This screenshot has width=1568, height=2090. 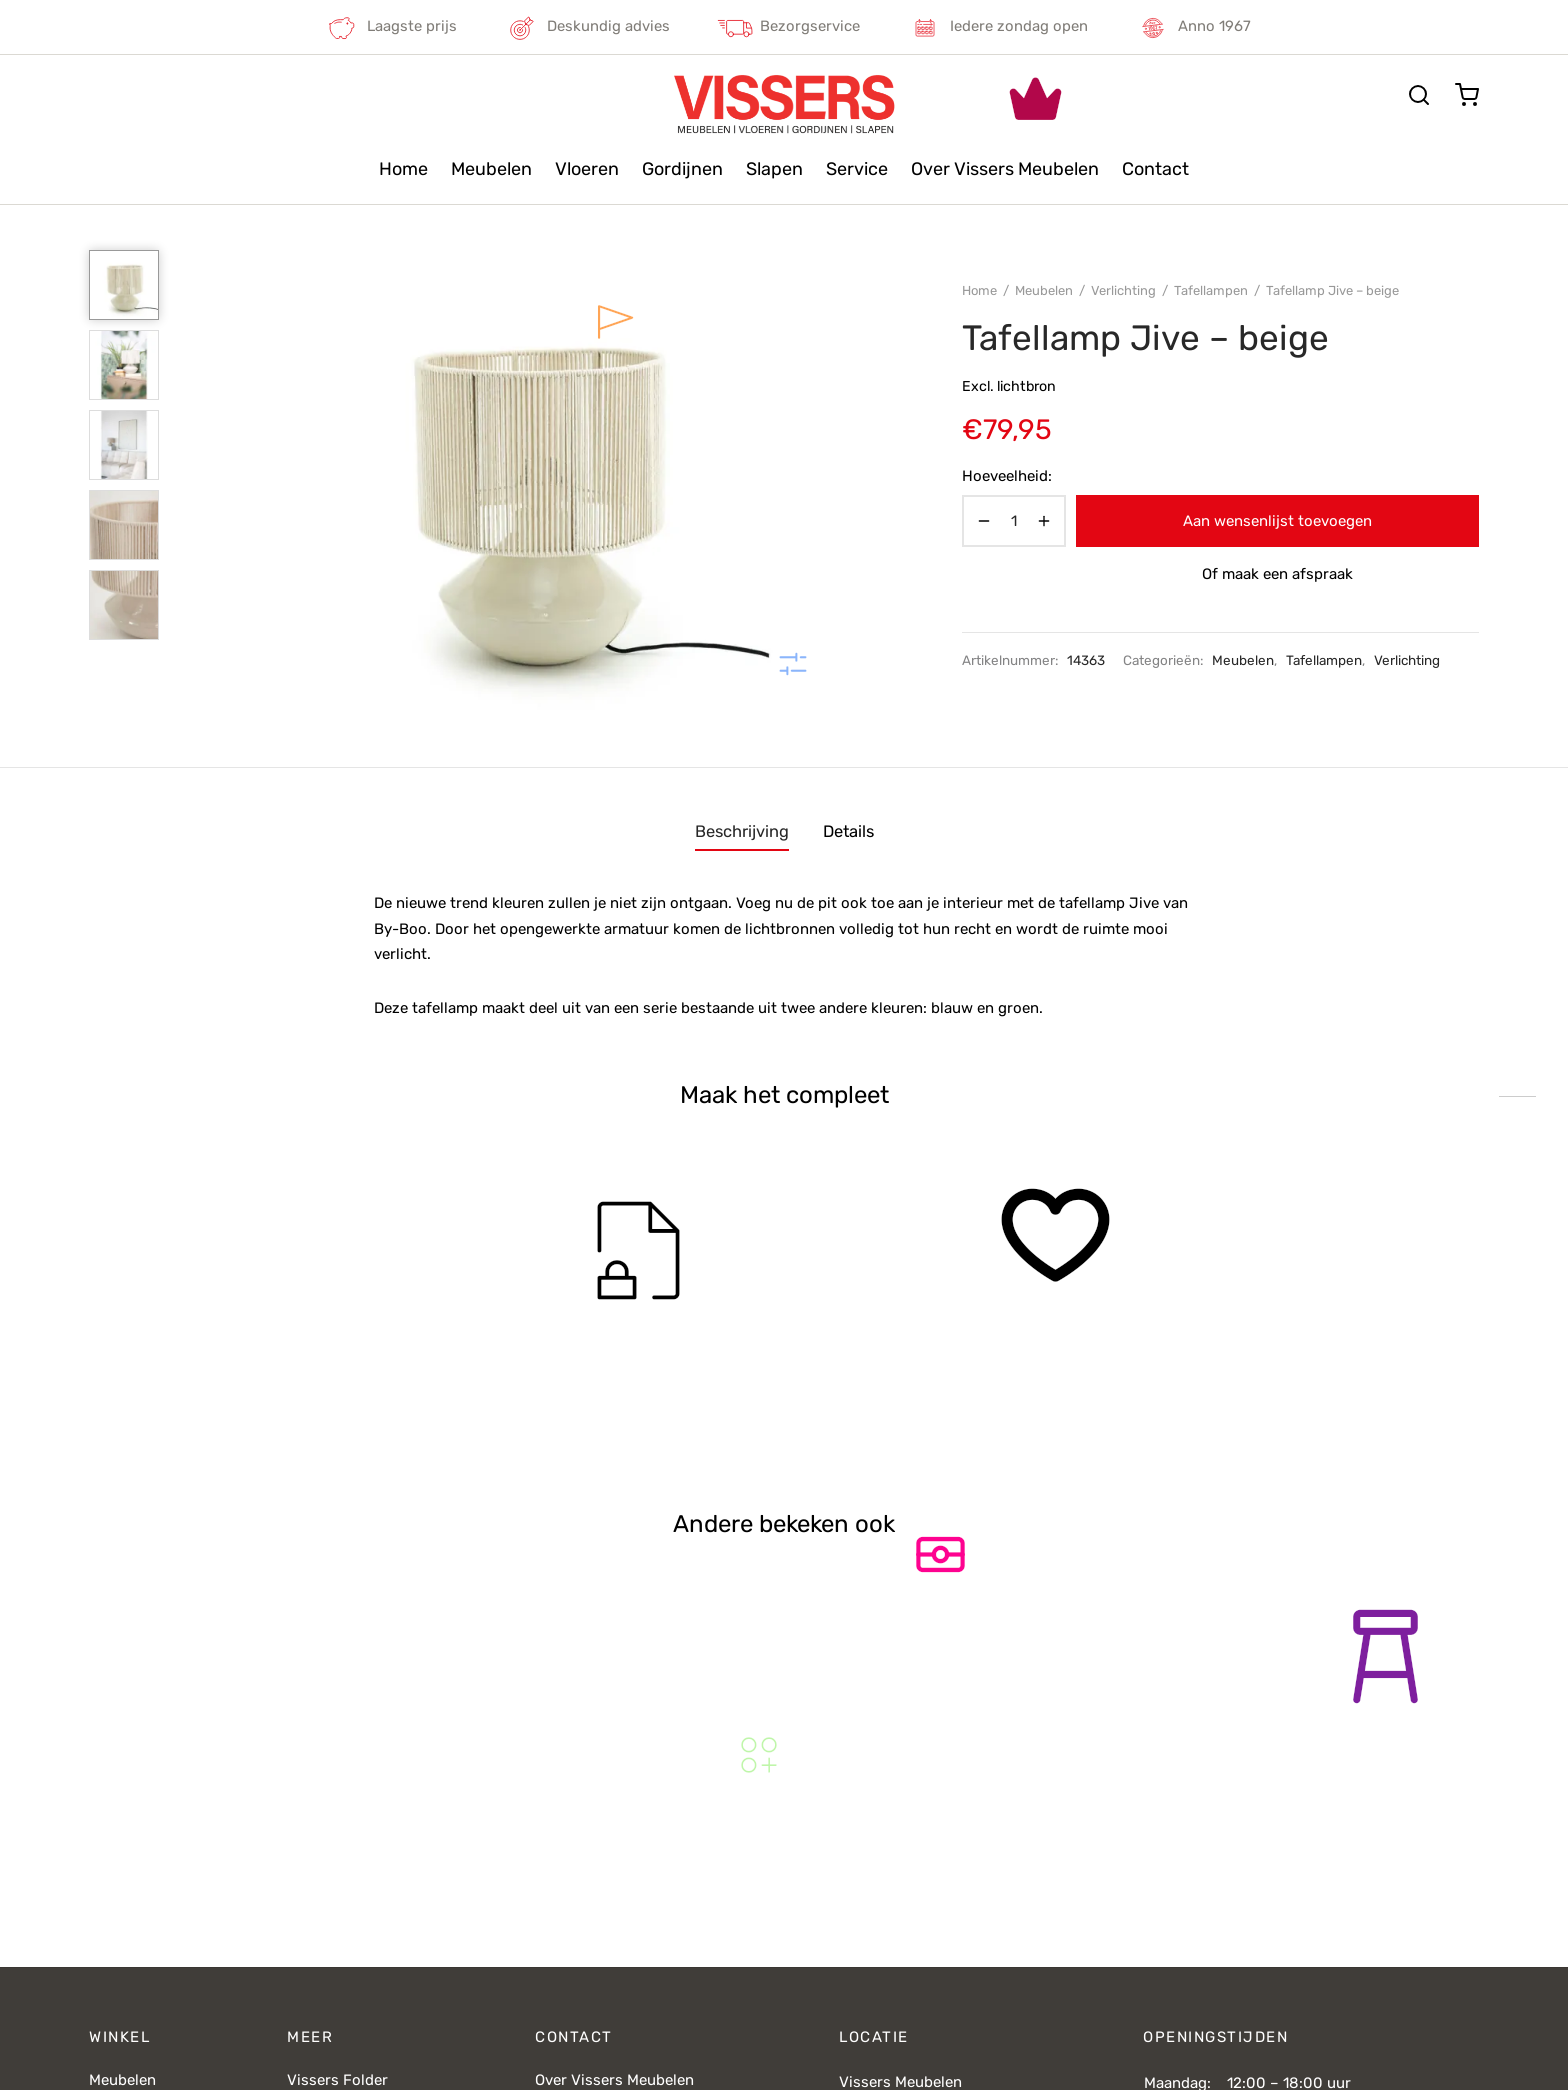 What do you see at coordinates (1035, 101) in the screenshot?
I see `indicates premium or VIP membership status` at bounding box center [1035, 101].